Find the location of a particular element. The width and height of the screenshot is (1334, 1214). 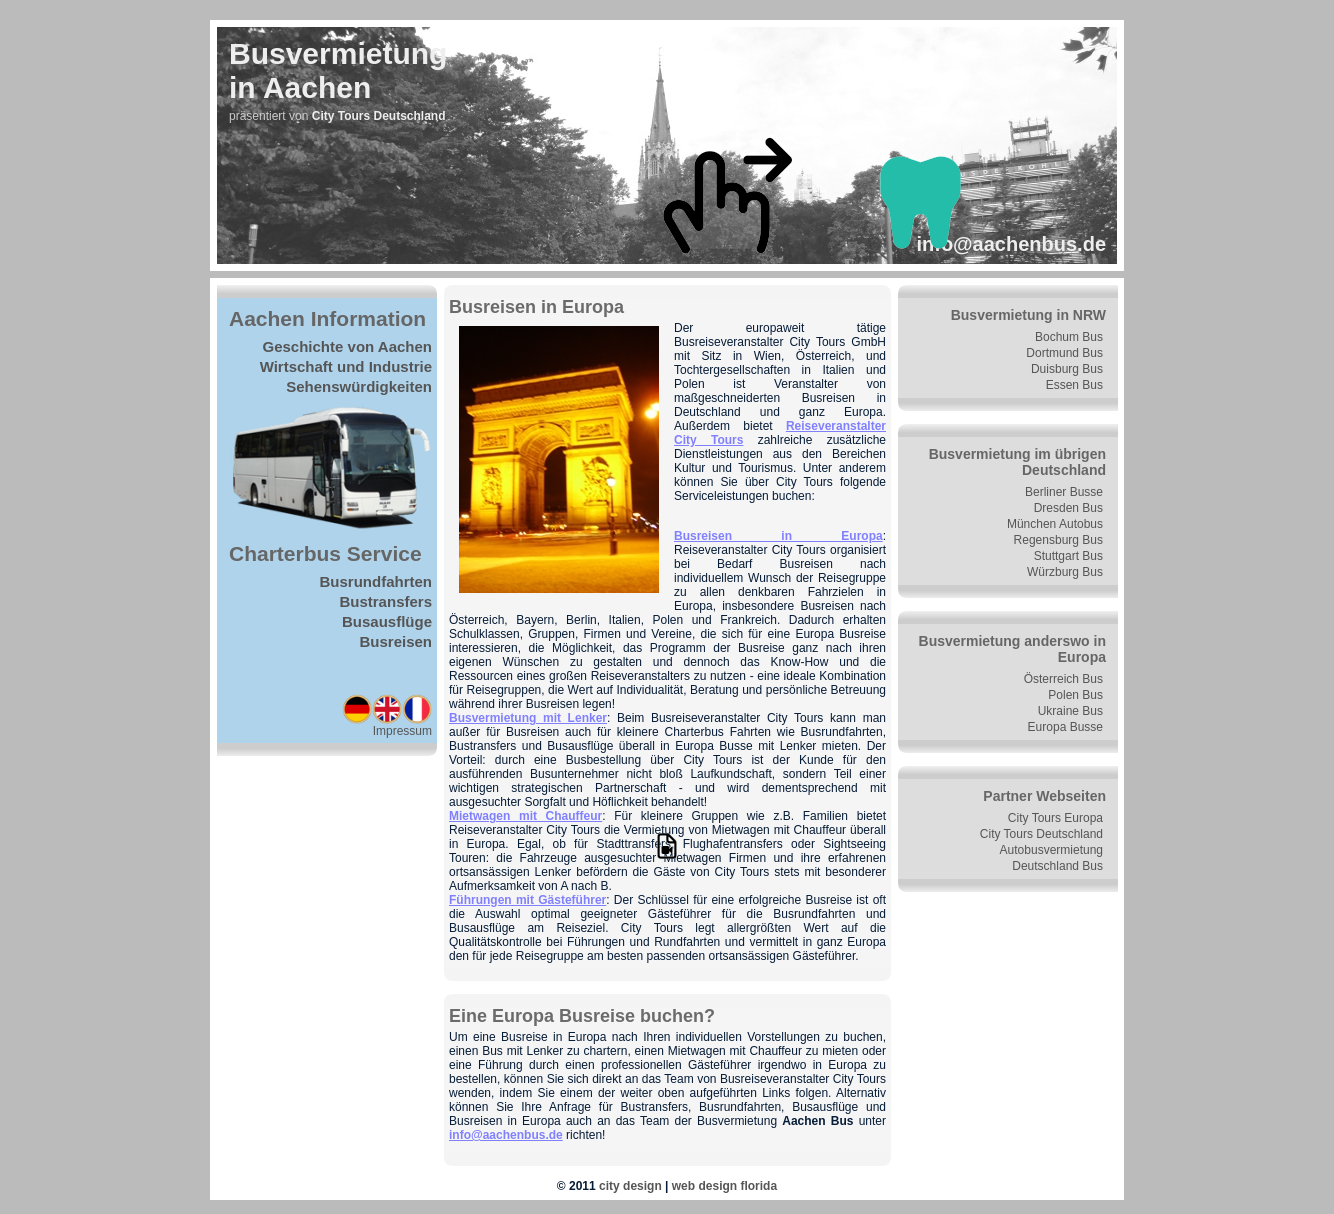

view video file is located at coordinates (667, 846).